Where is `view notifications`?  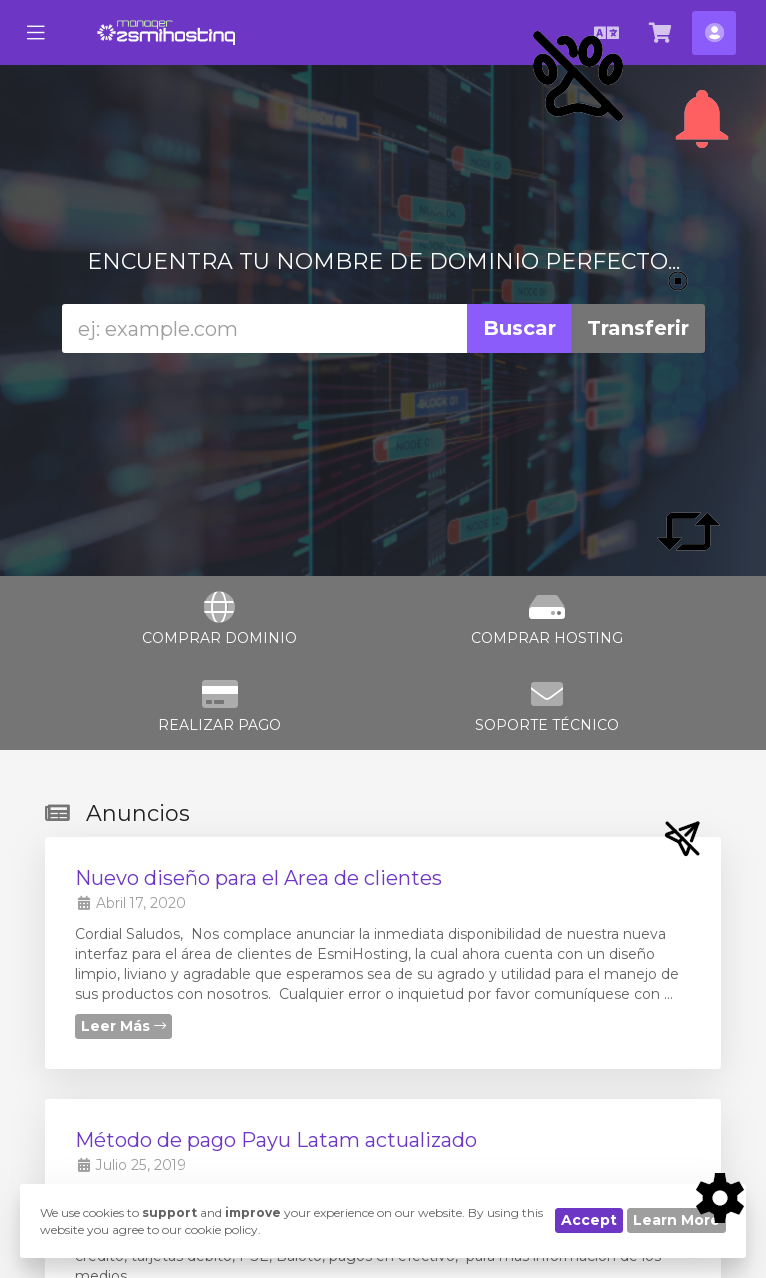 view notifications is located at coordinates (702, 119).